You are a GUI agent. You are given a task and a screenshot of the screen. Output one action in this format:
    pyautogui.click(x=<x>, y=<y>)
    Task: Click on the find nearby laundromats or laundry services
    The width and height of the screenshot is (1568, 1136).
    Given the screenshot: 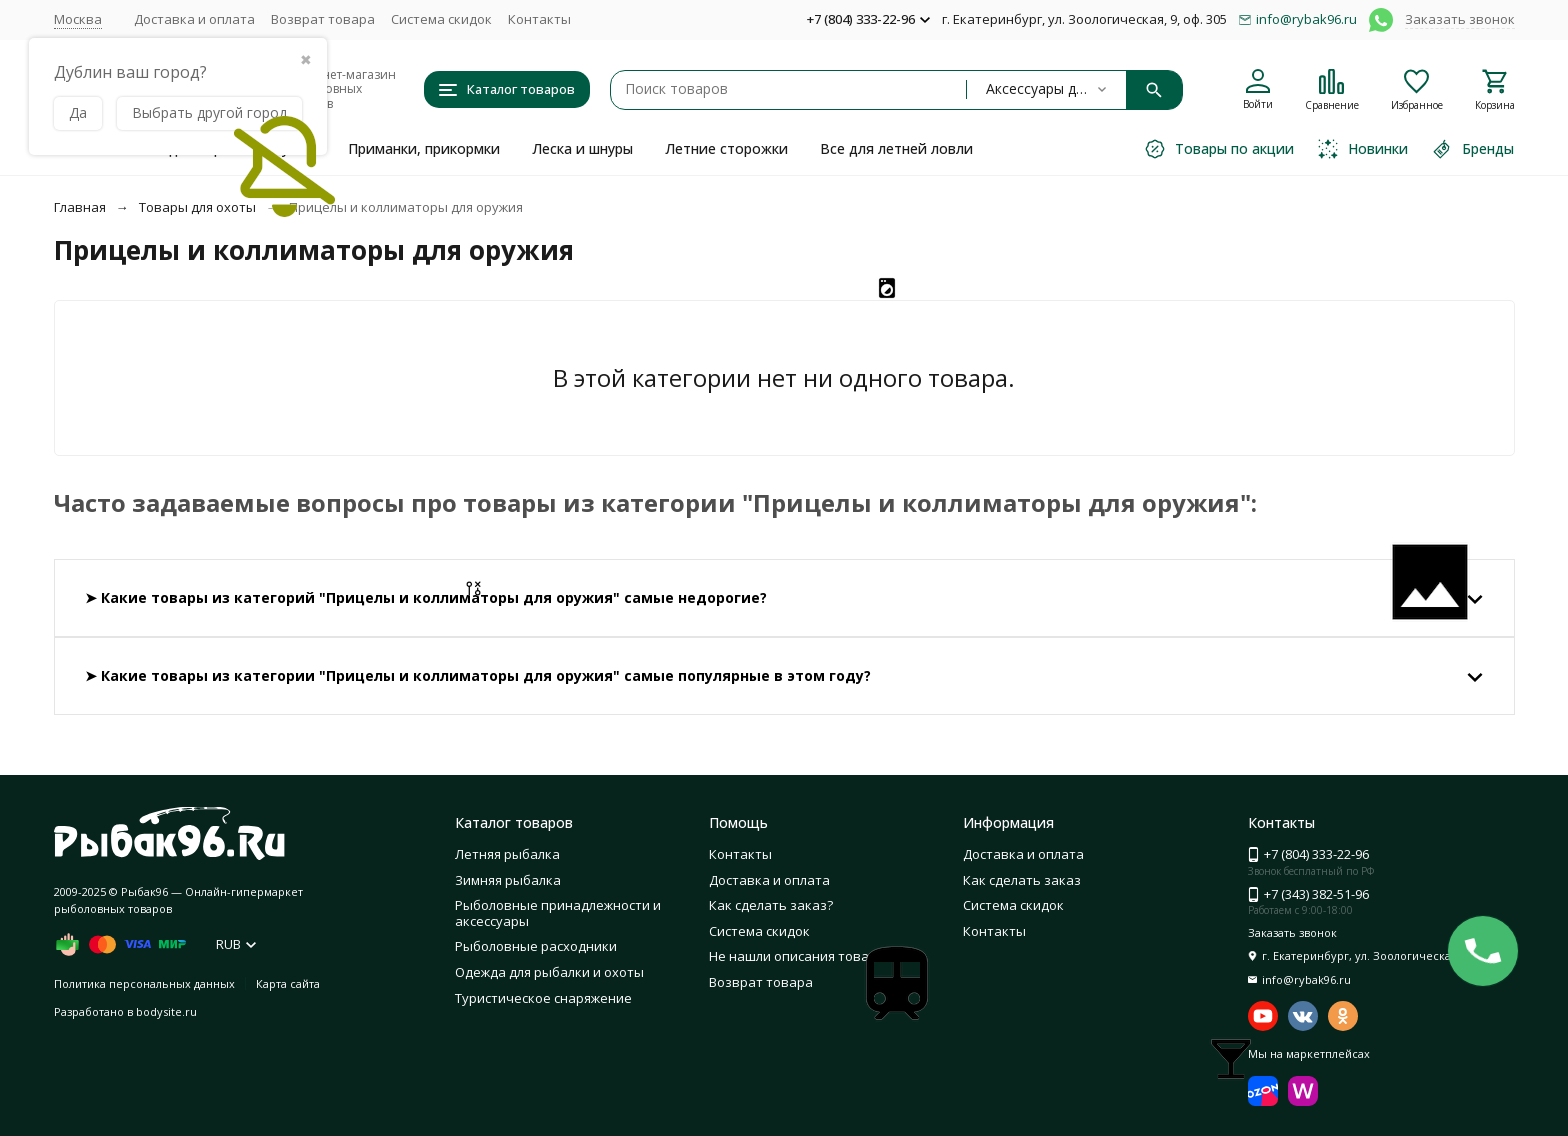 What is the action you would take?
    pyautogui.click(x=887, y=288)
    